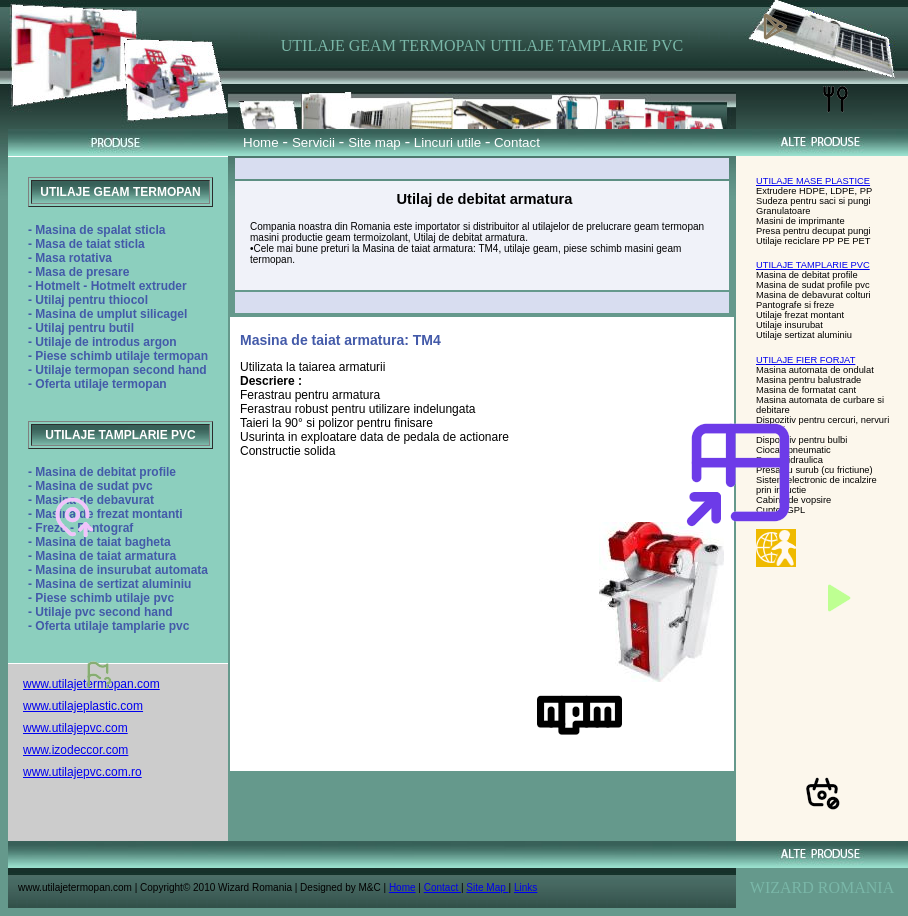 This screenshot has height=916, width=908. I want to click on move a location pin upward on the map, so click(72, 516).